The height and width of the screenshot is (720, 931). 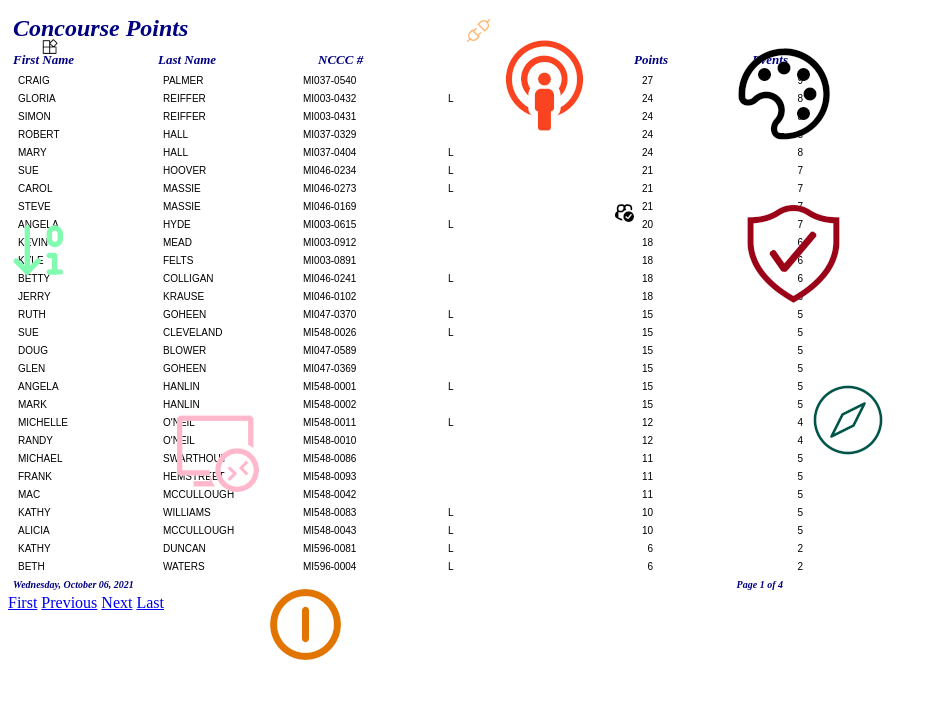 What do you see at coordinates (49, 46) in the screenshot?
I see `open the extensions marketplace` at bounding box center [49, 46].